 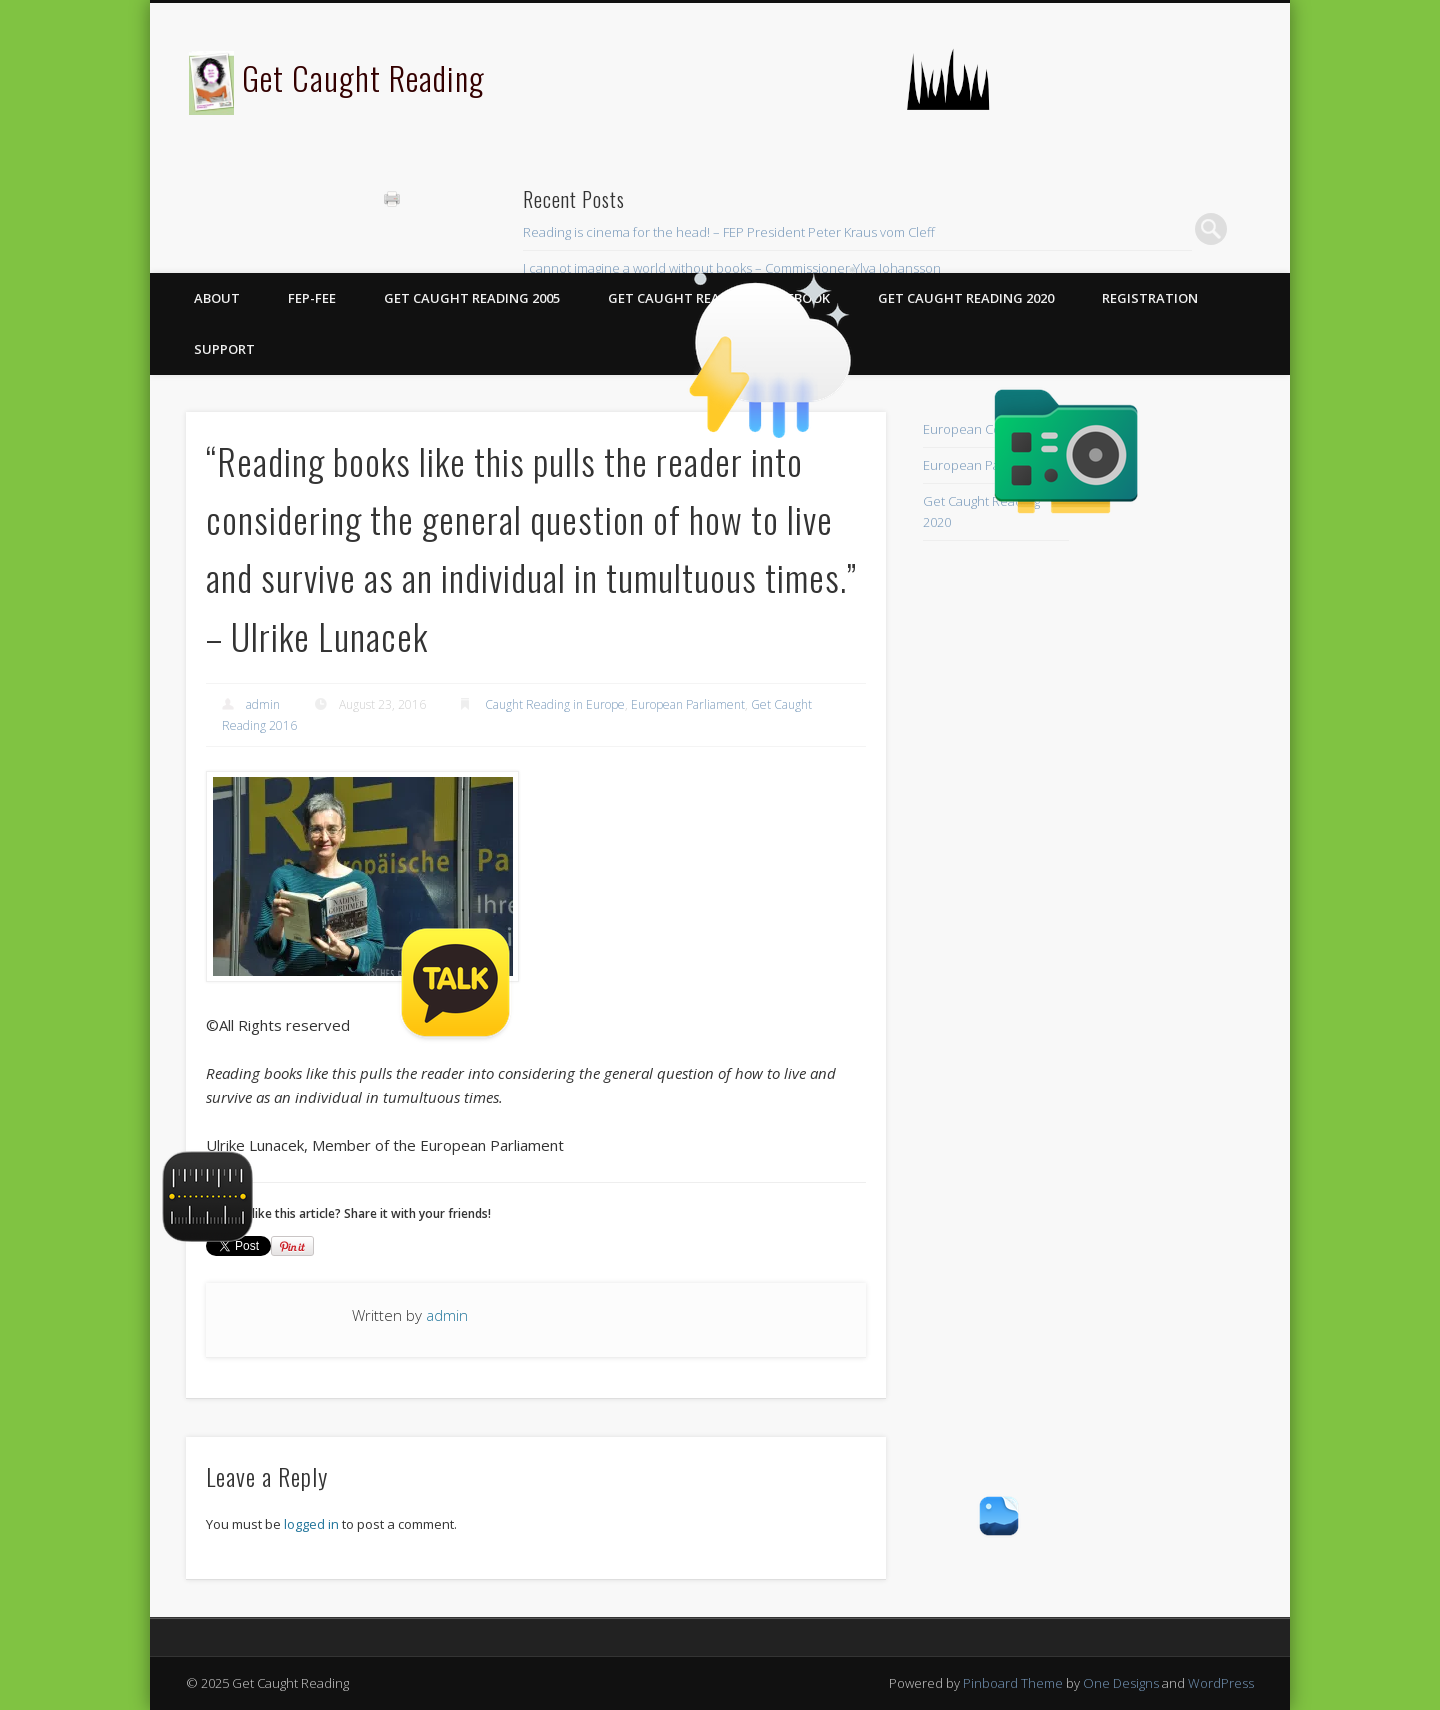 I want to click on open the measure app to check dimensions, so click(x=207, y=1196).